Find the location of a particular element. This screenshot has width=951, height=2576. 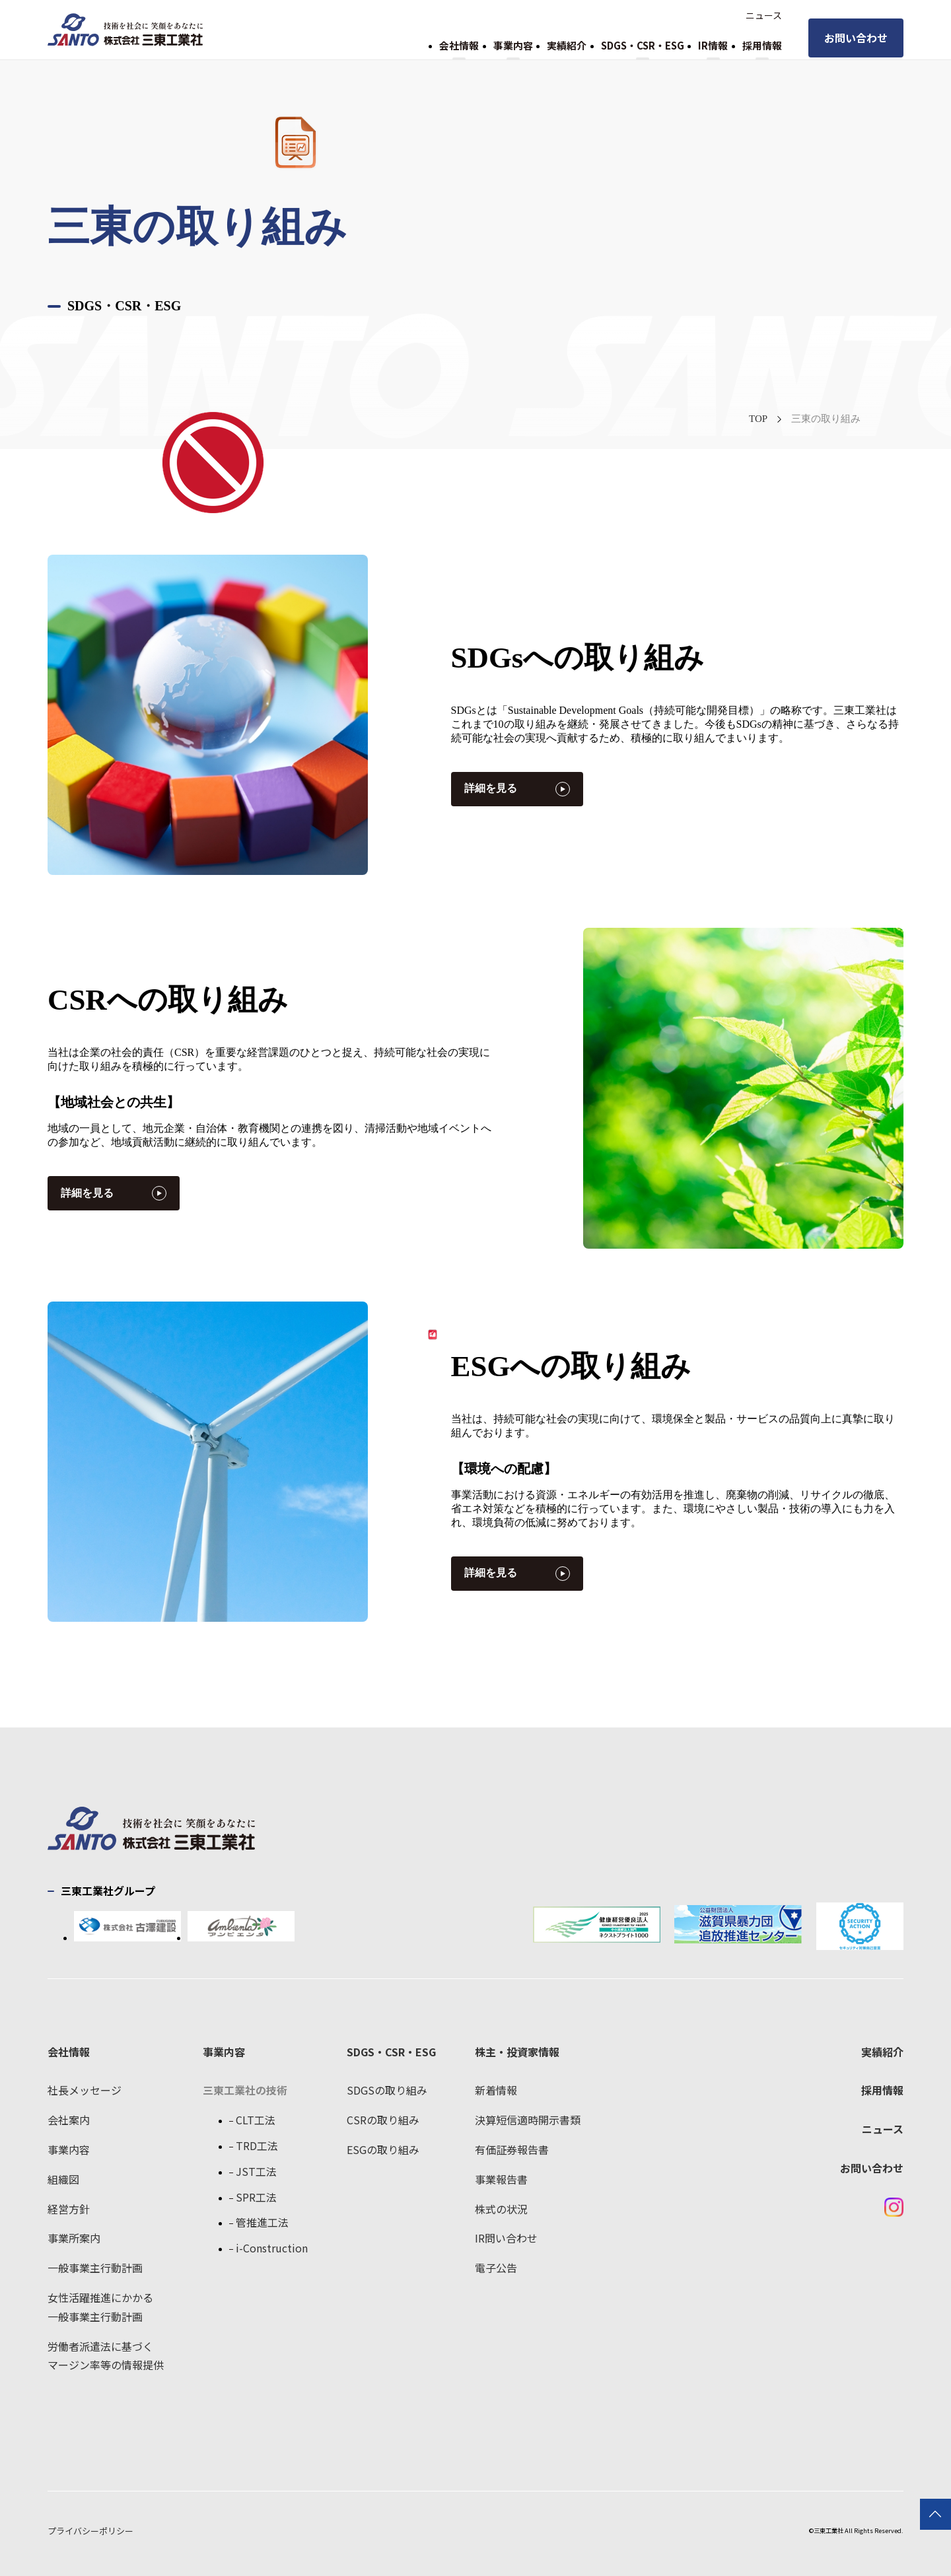

open a presentation template file is located at coordinates (295, 142).